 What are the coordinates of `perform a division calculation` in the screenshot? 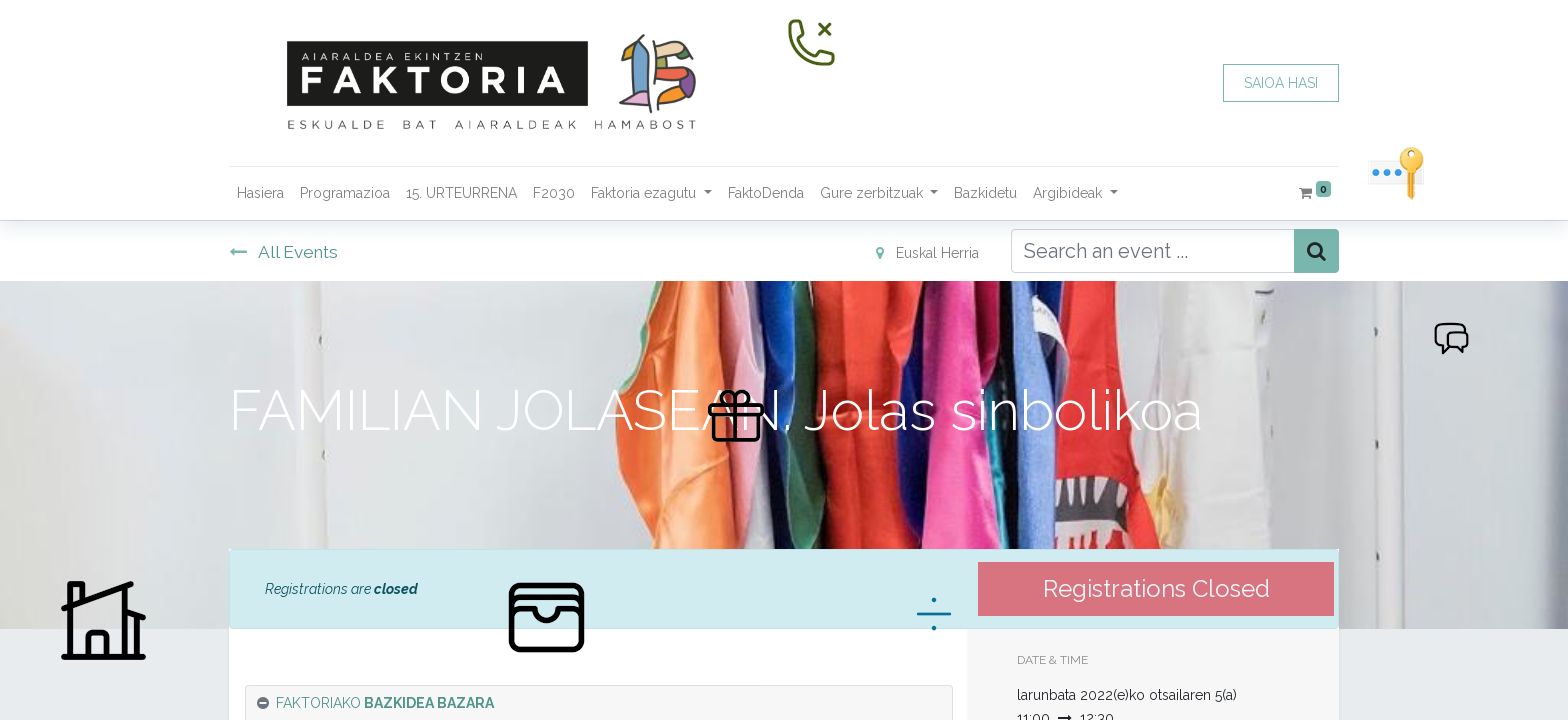 It's located at (934, 614).